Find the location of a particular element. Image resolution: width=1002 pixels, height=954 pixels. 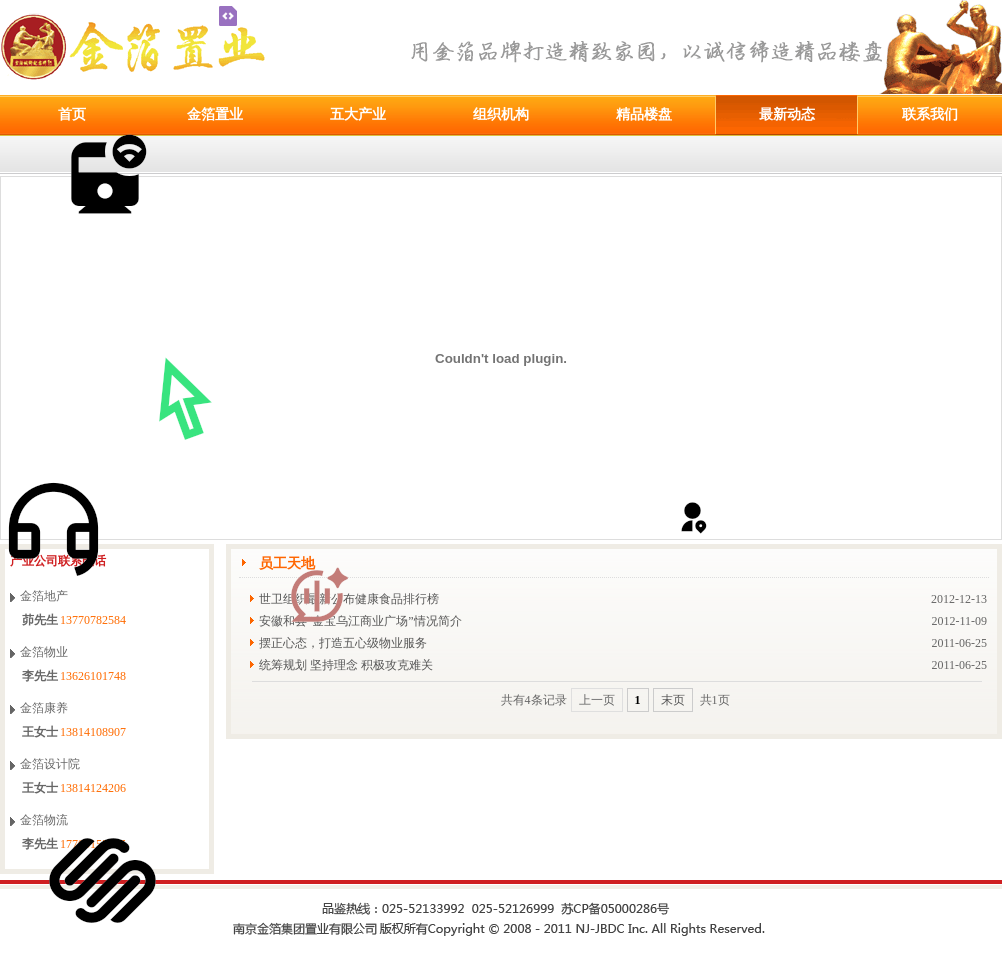

contact customer support is located at coordinates (53, 527).